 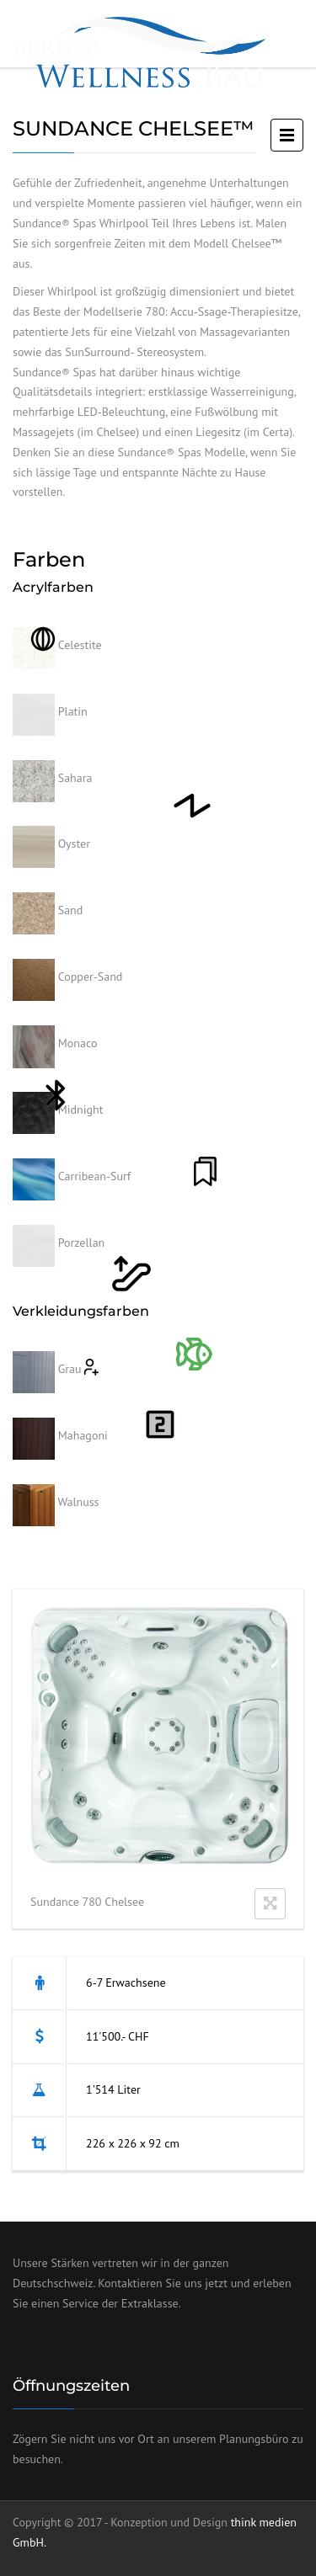 What do you see at coordinates (89, 1366) in the screenshot?
I see `add a new contact or friend` at bounding box center [89, 1366].